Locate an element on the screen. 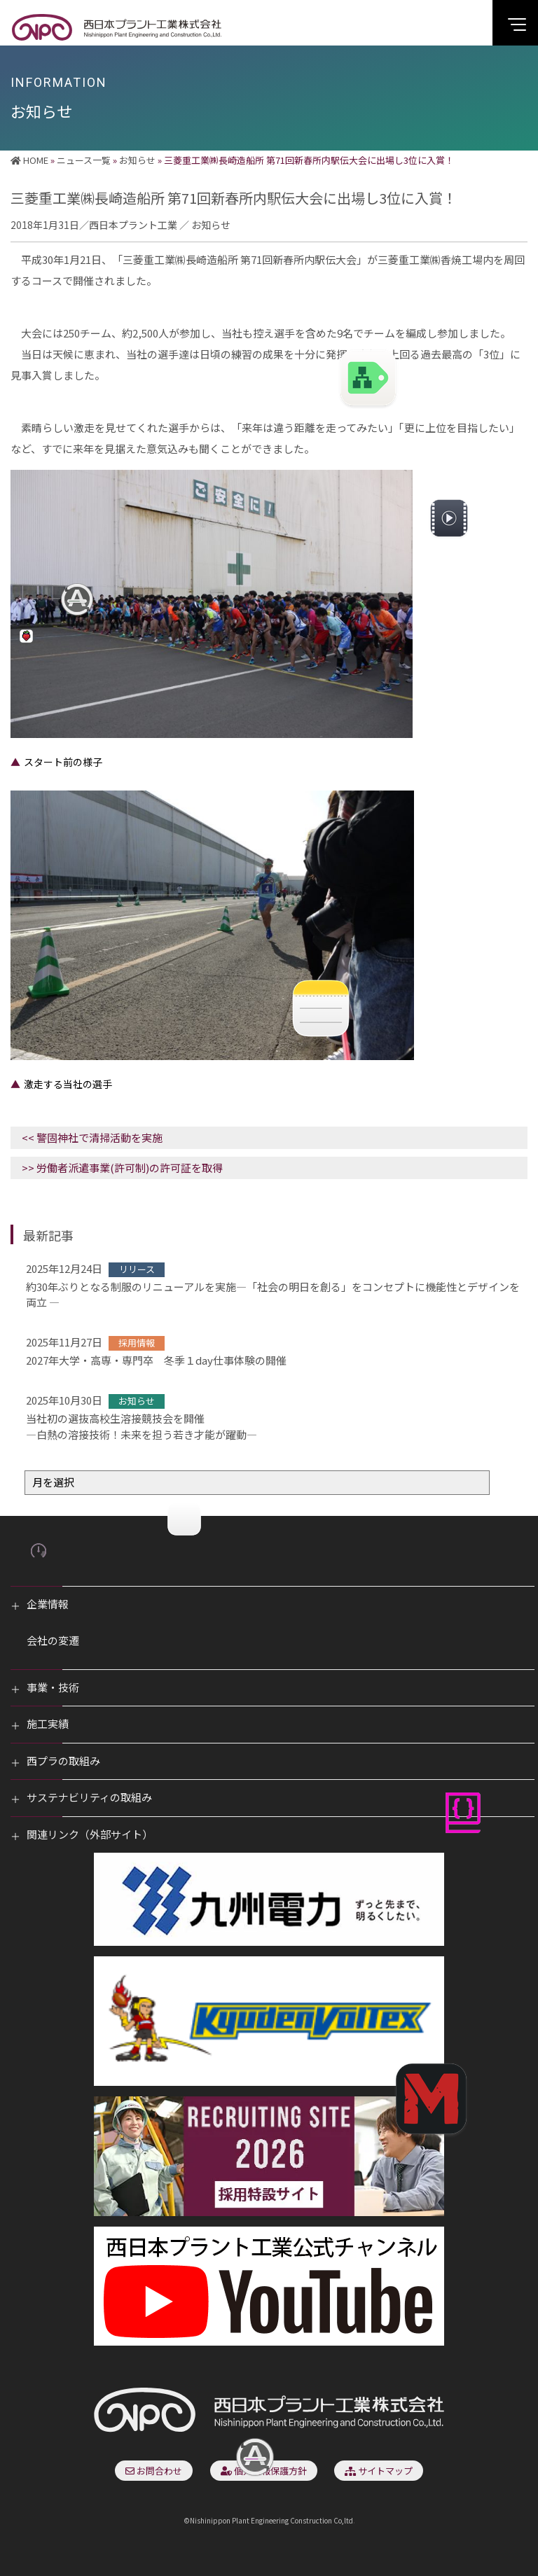 Image resolution: width=538 pixels, height=2576 pixels. blank app icon template for customization is located at coordinates (184, 1519).